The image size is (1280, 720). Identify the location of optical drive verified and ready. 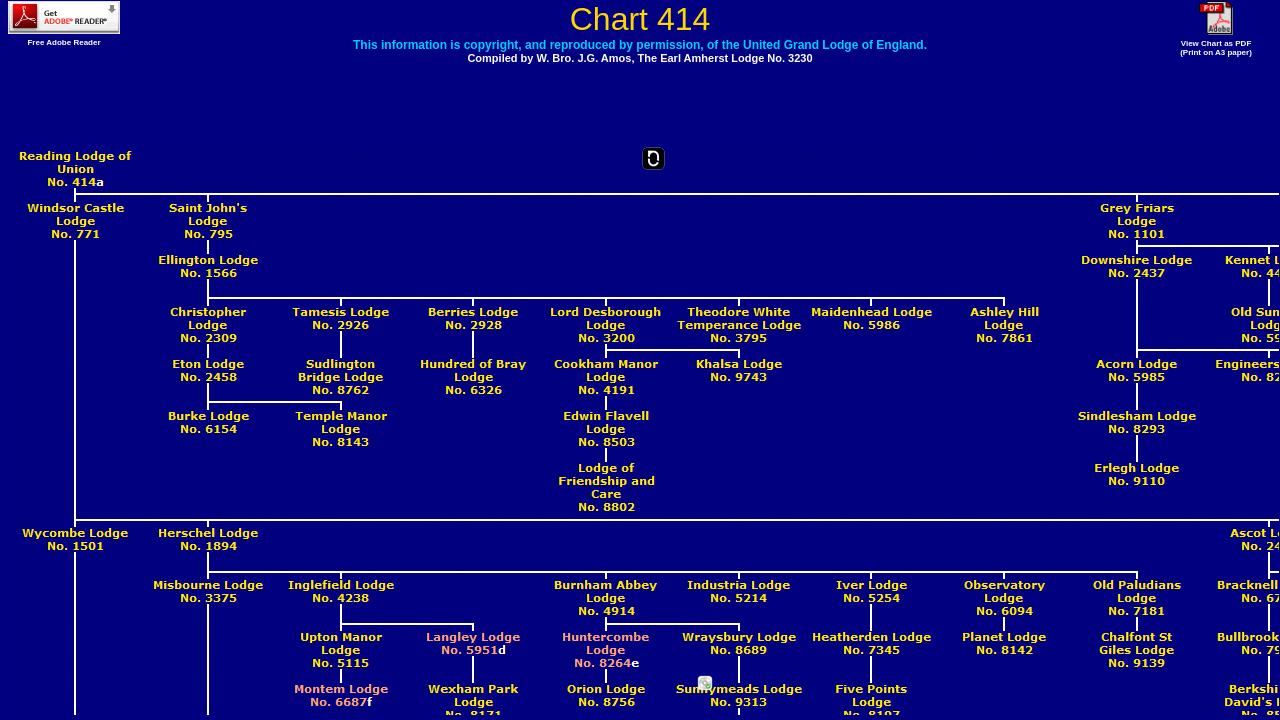
(705, 683).